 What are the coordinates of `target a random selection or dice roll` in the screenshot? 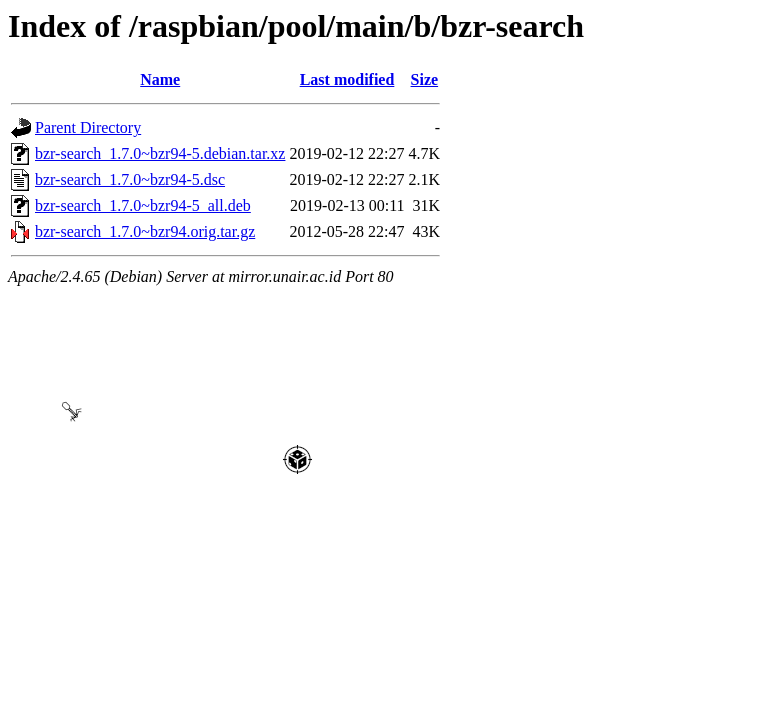 It's located at (297, 459).